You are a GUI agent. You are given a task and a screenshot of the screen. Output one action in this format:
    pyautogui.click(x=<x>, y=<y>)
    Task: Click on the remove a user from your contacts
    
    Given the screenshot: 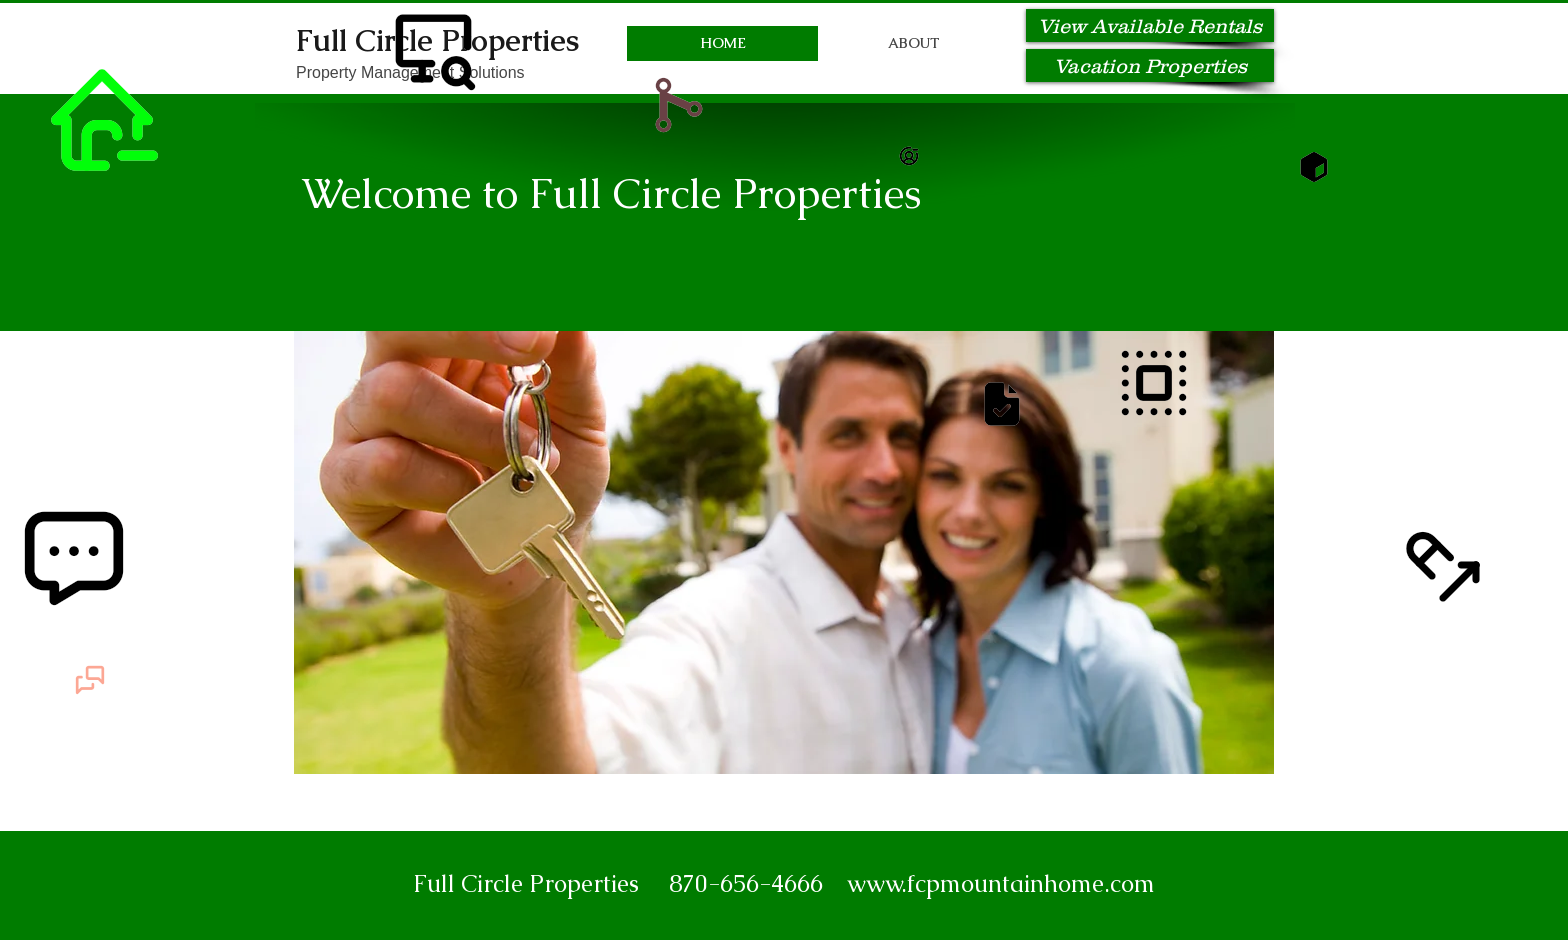 What is the action you would take?
    pyautogui.click(x=909, y=156)
    